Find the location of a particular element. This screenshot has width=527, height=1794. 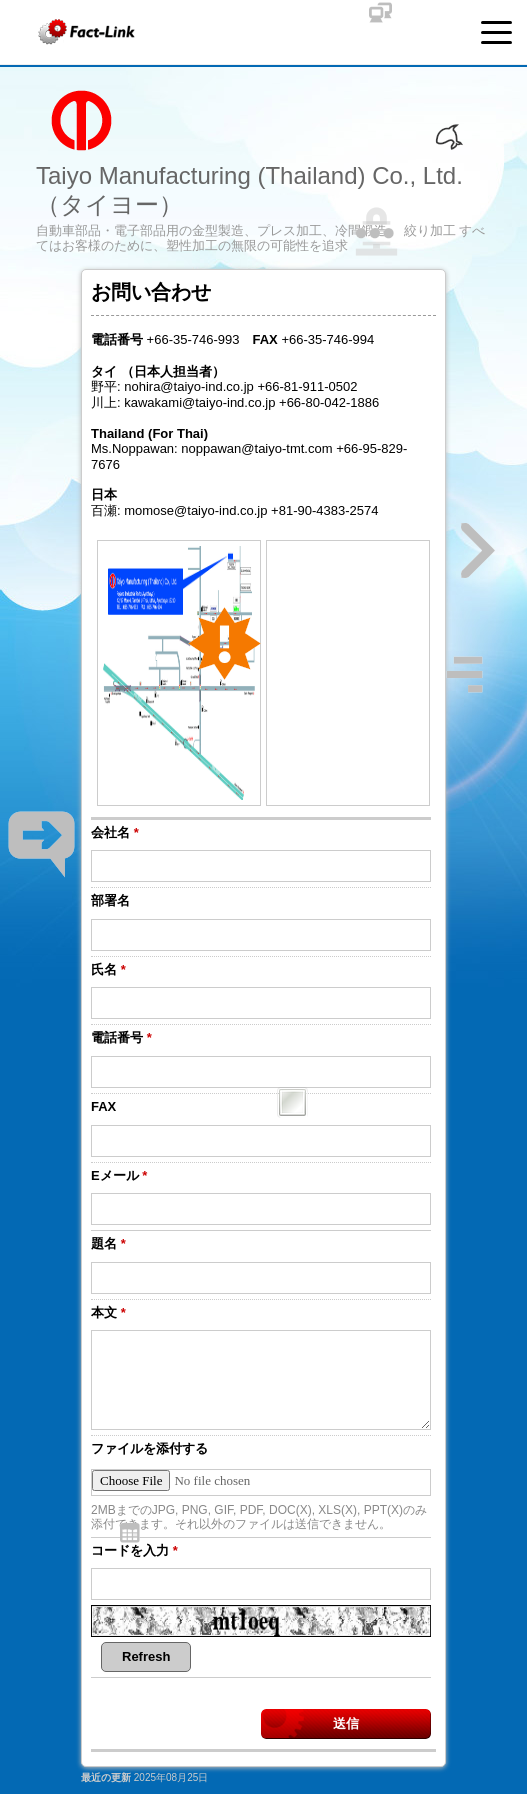

stop media playback is located at coordinates (292, 1102).